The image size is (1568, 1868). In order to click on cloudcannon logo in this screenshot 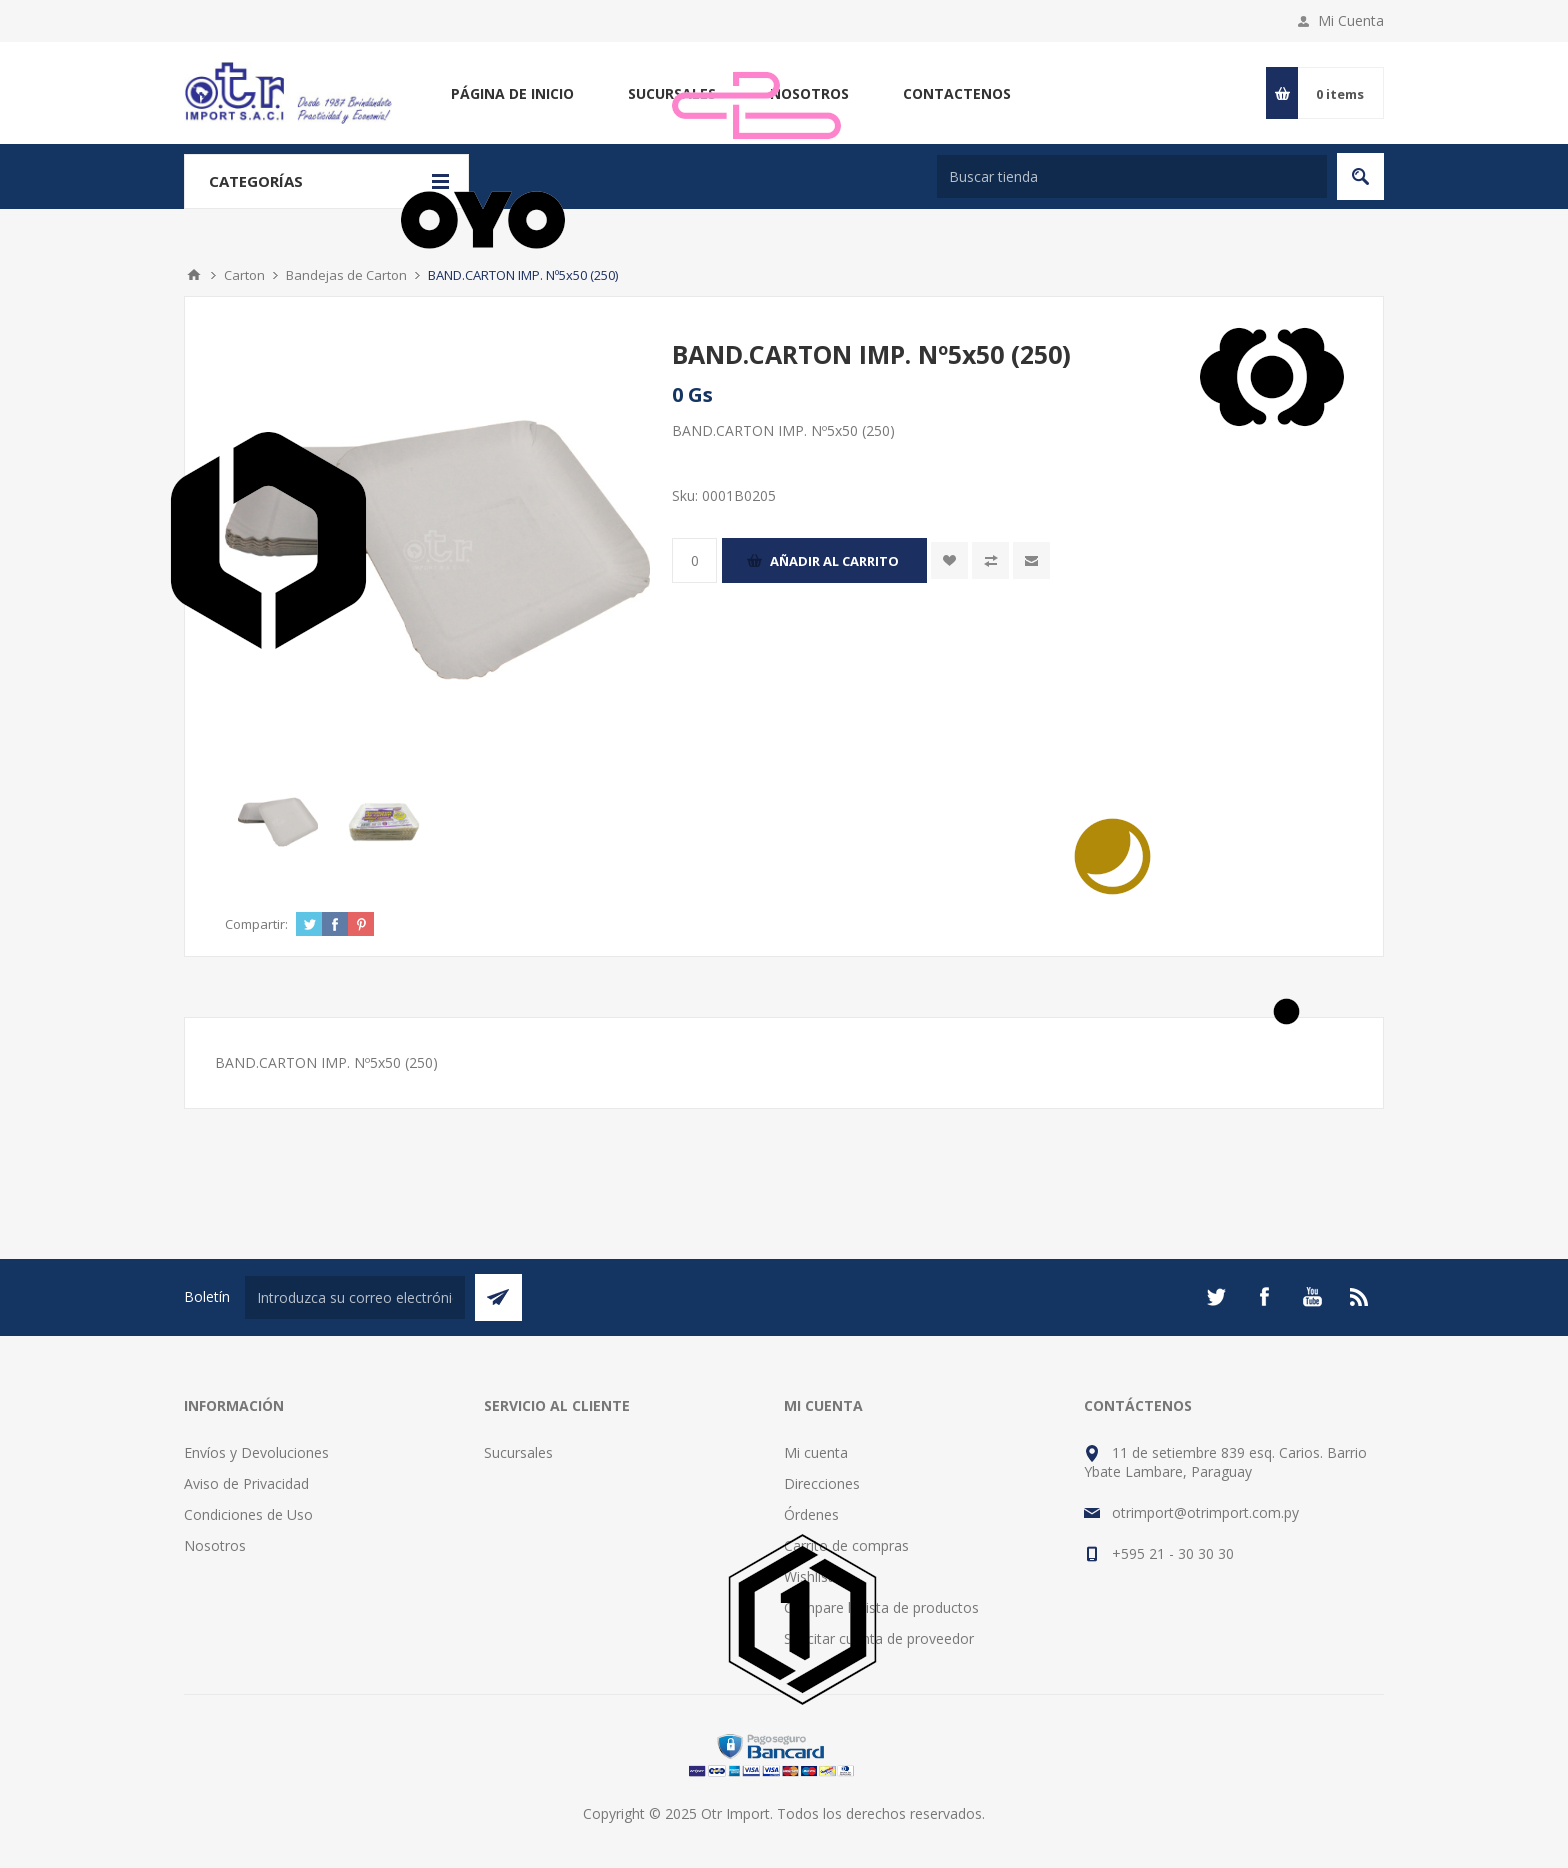, I will do `click(1272, 377)`.